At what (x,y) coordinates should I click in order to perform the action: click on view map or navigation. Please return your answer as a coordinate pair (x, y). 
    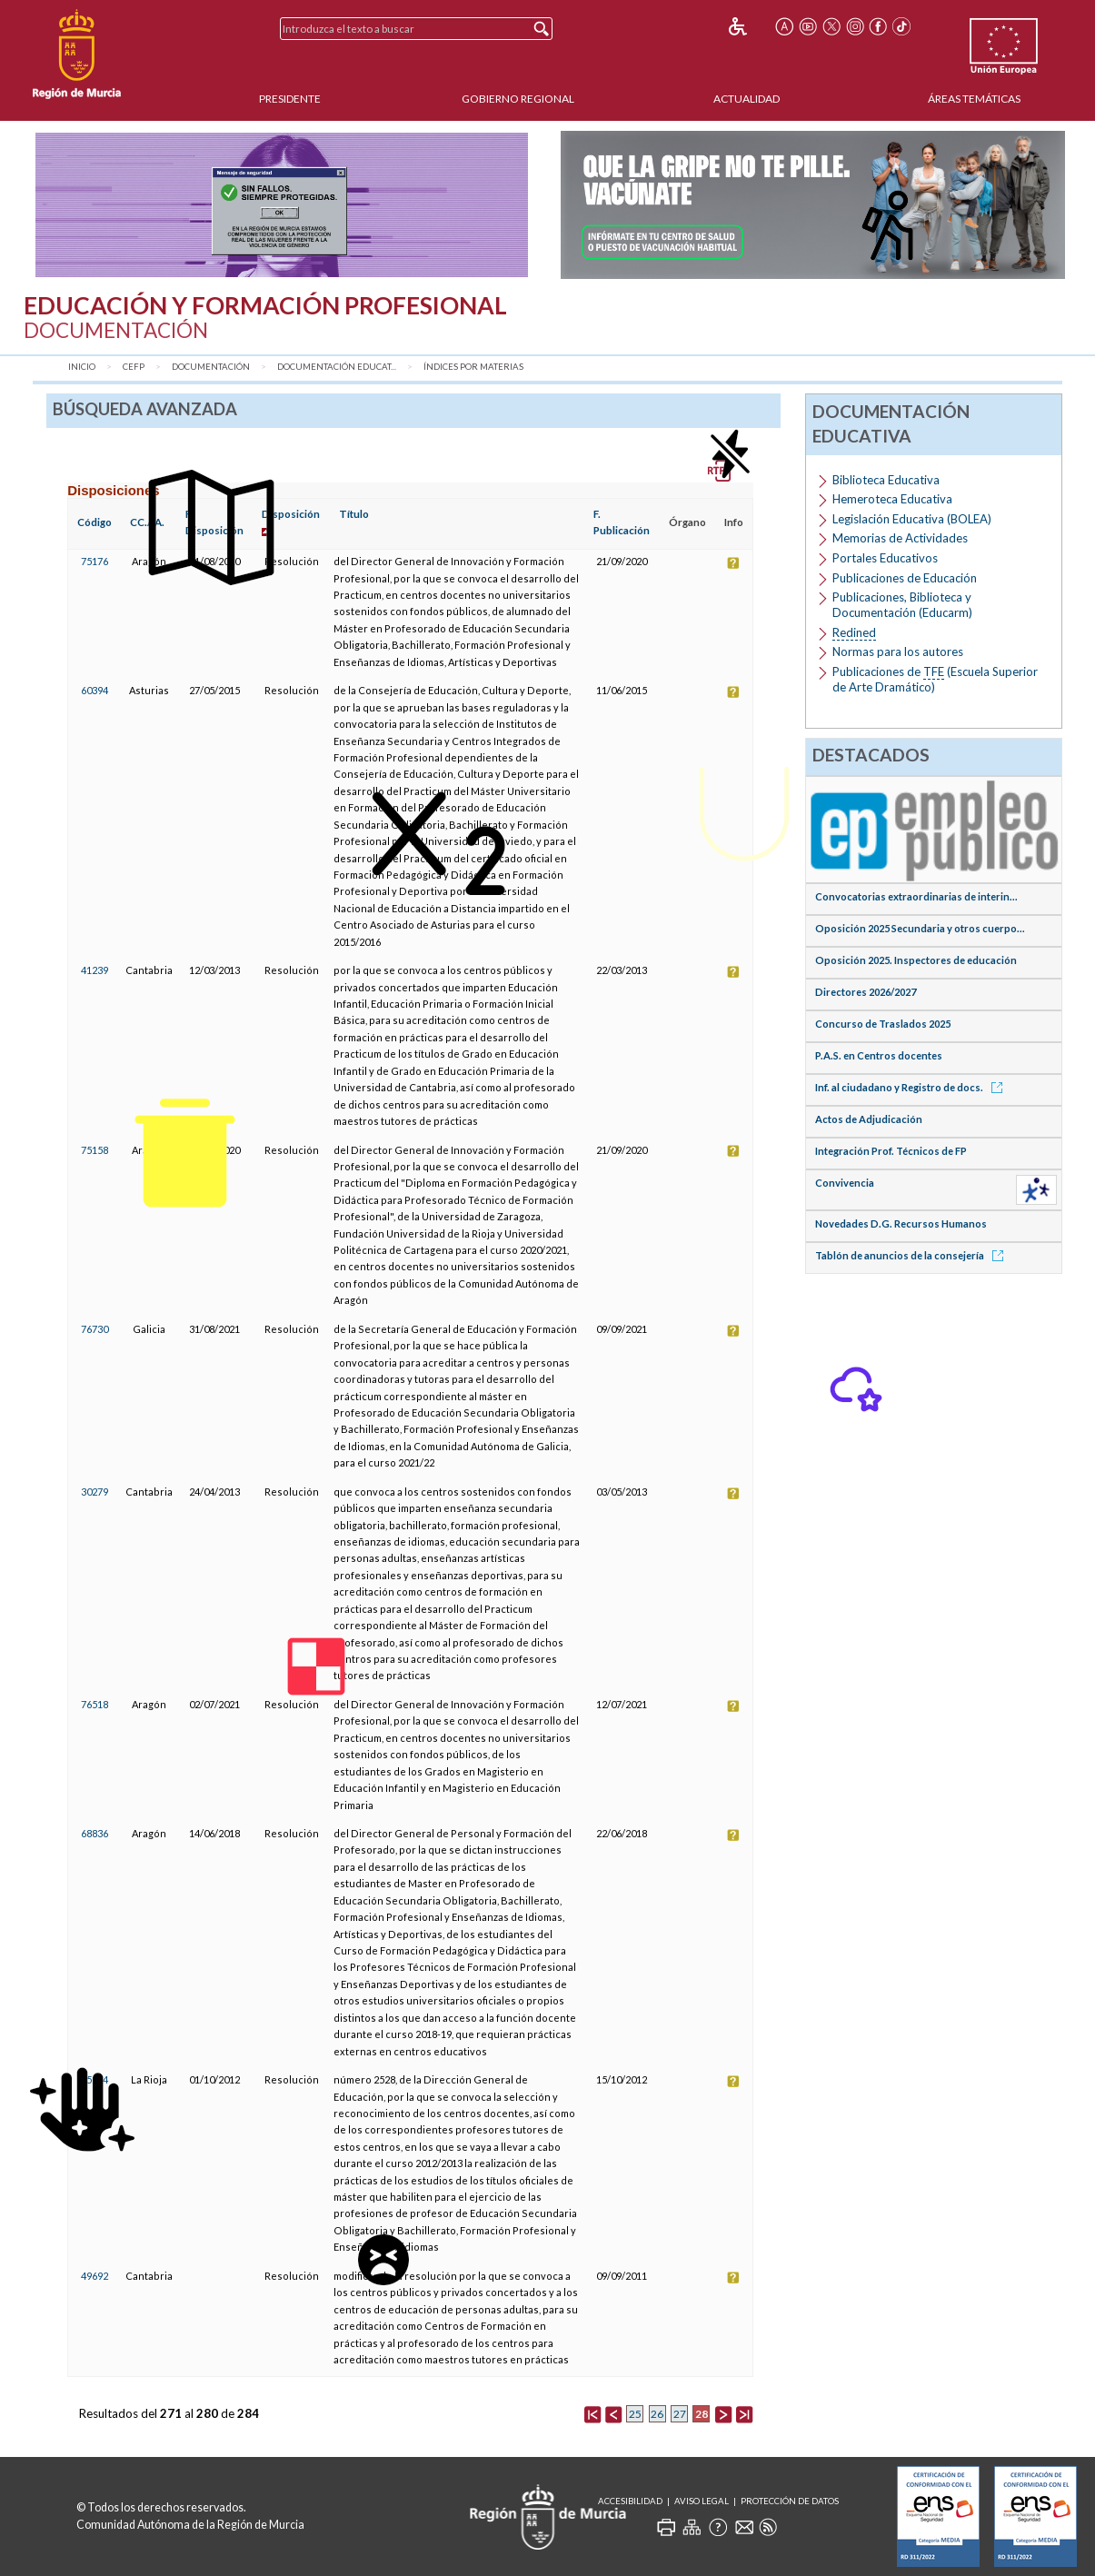
    Looking at the image, I should click on (211, 527).